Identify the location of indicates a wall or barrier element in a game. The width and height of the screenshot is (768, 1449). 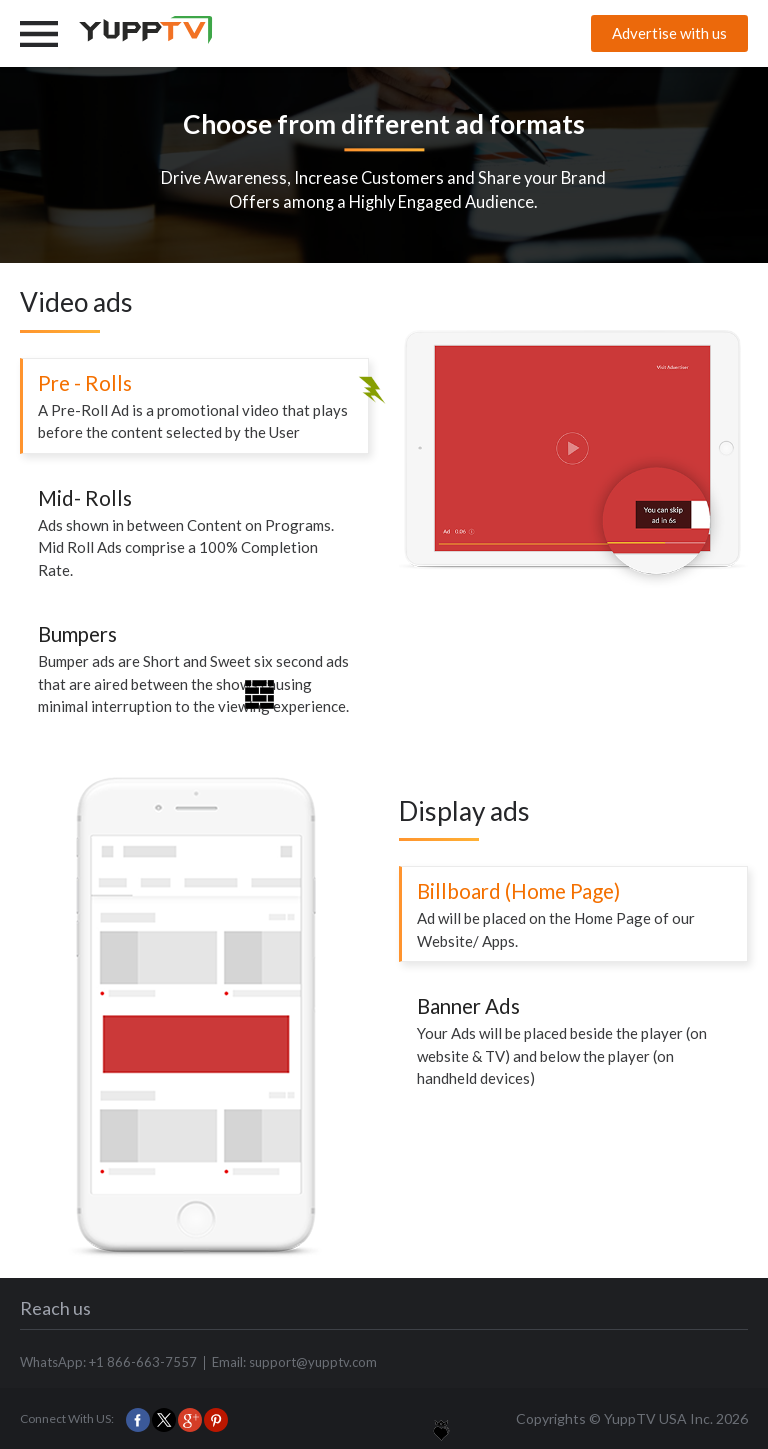
(259, 694).